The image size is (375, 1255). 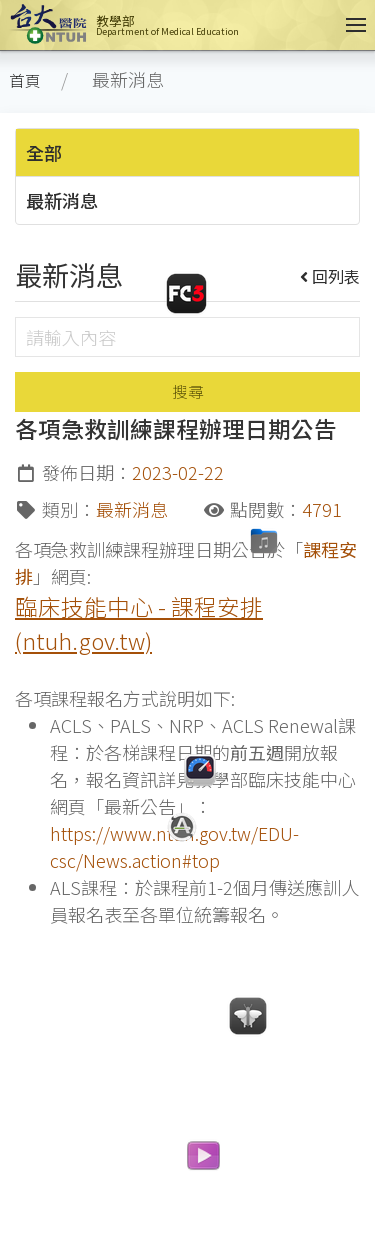 I want to click on launch far cry 3 game, so click(x=186, y=293).